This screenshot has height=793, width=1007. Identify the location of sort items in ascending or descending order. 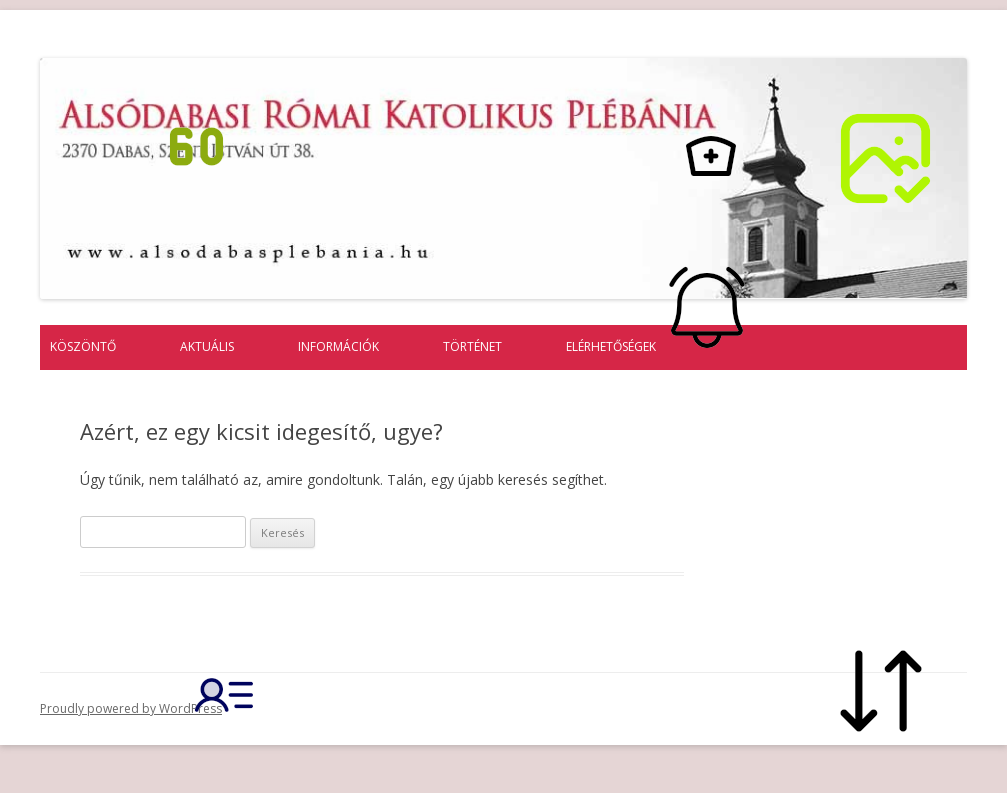
(881, 691).